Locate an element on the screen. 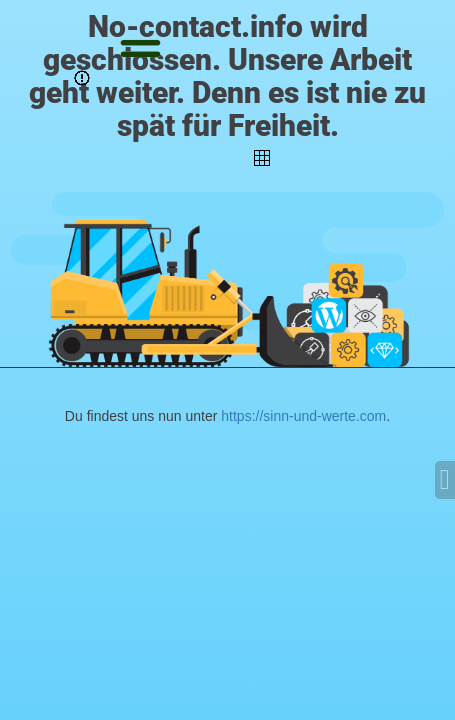  toggle grid view on is located at coordinates (262, 158).